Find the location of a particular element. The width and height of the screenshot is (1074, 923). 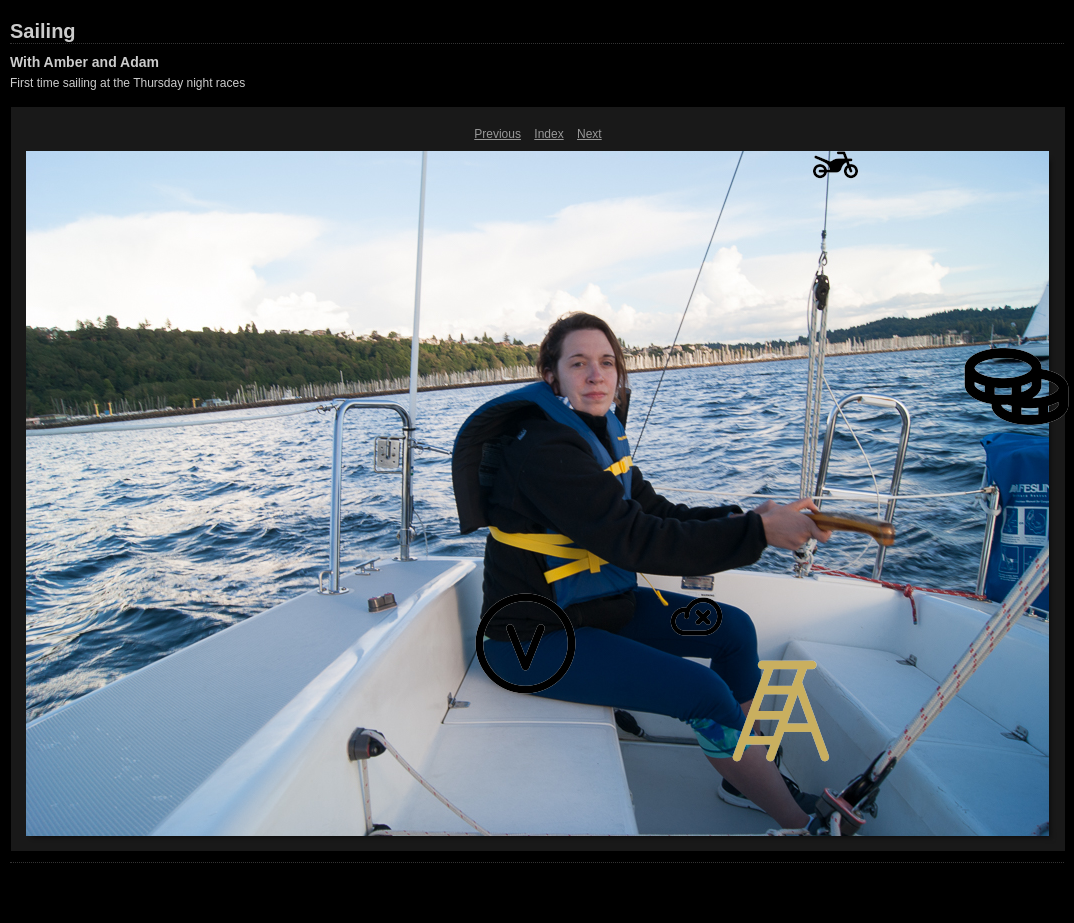

access tools or equipment section is located at coordinates (783, 711).